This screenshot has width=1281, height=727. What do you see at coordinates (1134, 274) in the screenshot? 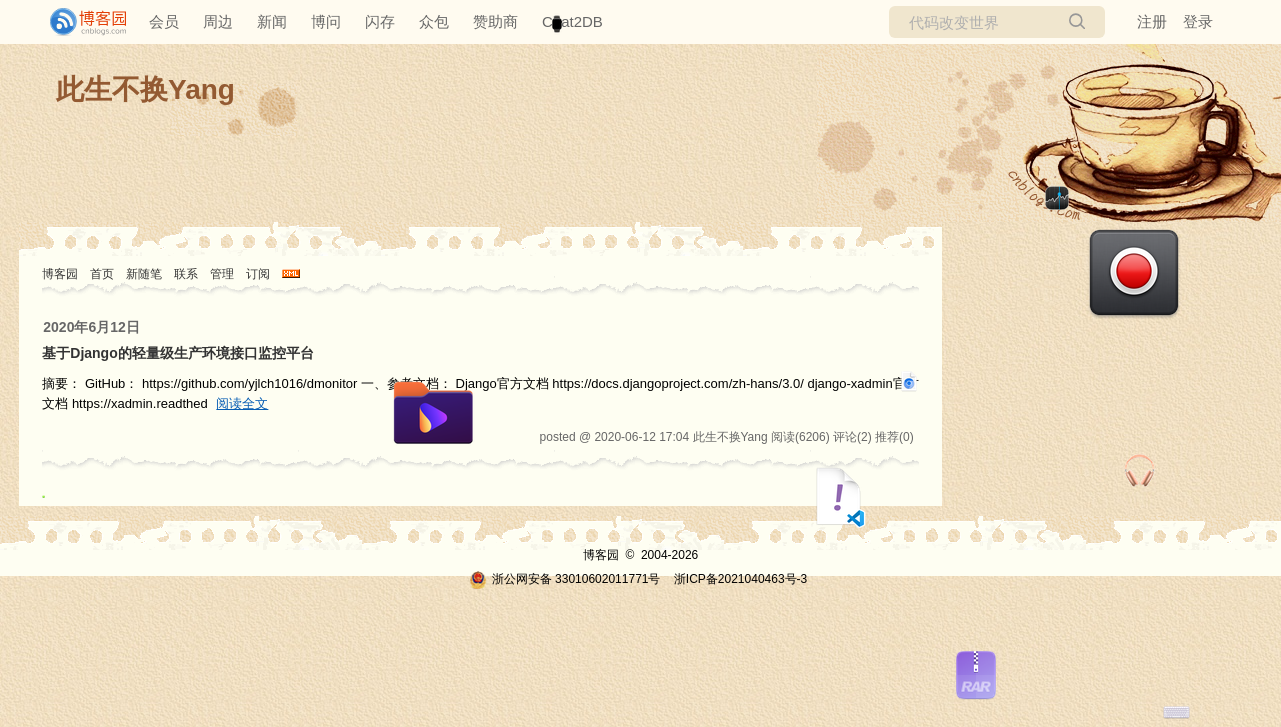
I see `view notifications and alerts` at bounding box center [1134, 274].